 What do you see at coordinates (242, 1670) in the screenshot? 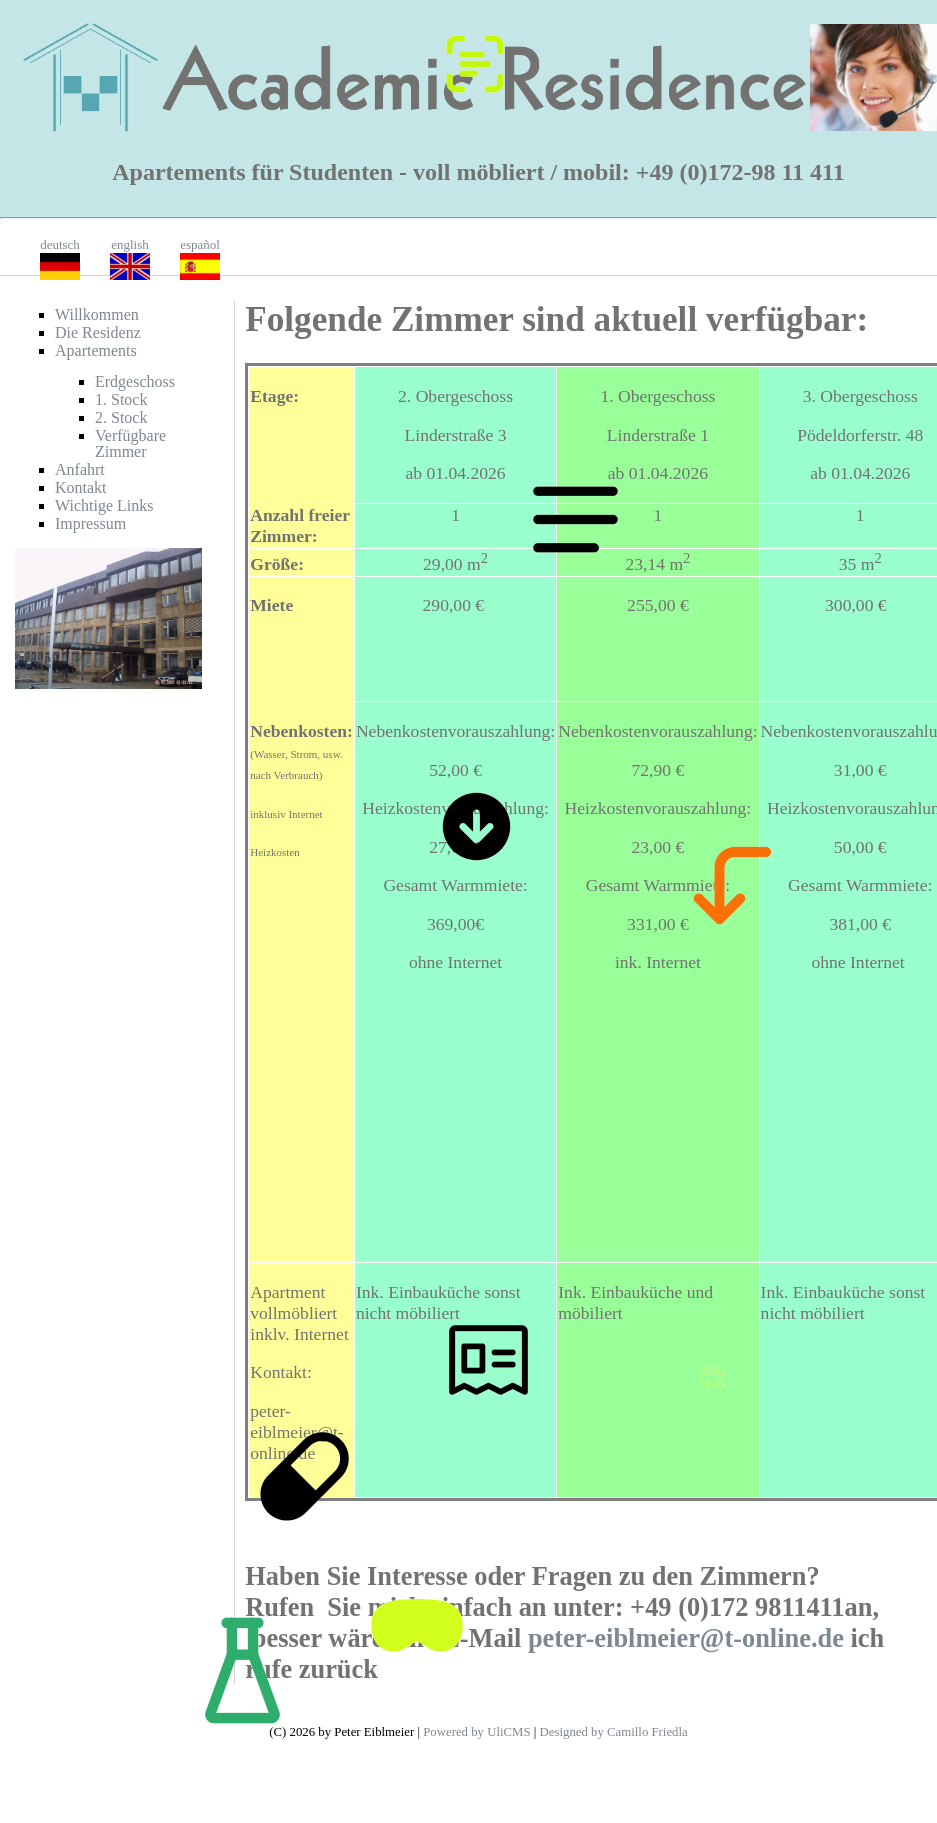
I see `access science or laboratory features` at bounding box center [242, 1670].